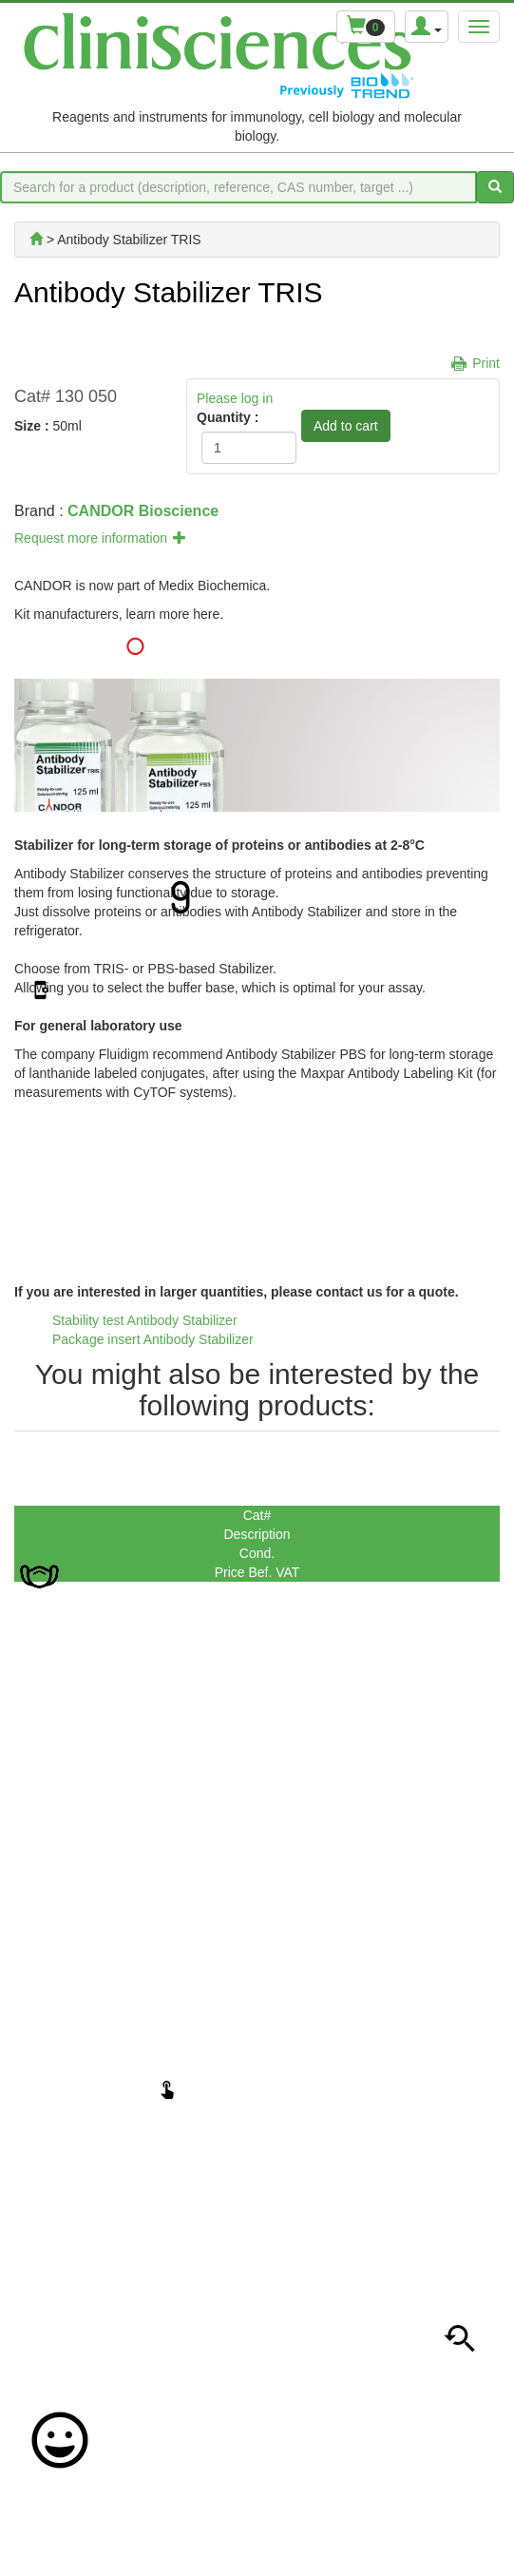 The width and height of the screenshot is (514, 2576). I want to click on react with a happy expression, so click(60, 2440).